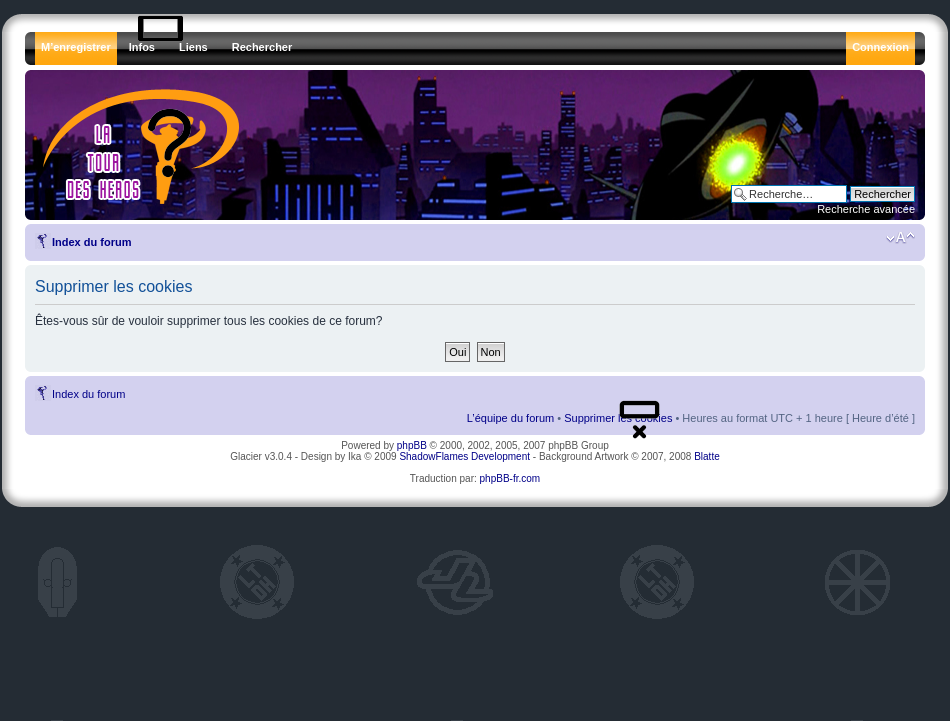 The image size is (950, 721). I want to click on rotate device to landscape mode, so click(160, 28).